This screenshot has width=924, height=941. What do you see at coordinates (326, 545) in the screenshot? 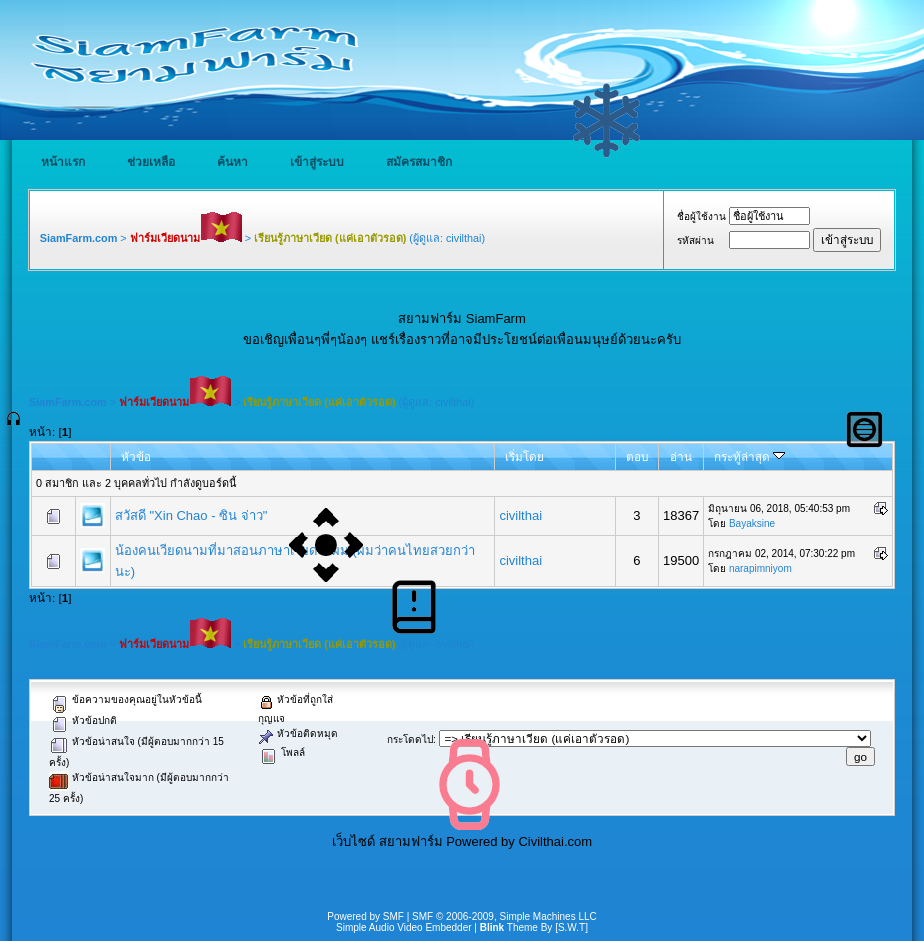
I see `pan or move camera position` at bounding box center [326, 545].